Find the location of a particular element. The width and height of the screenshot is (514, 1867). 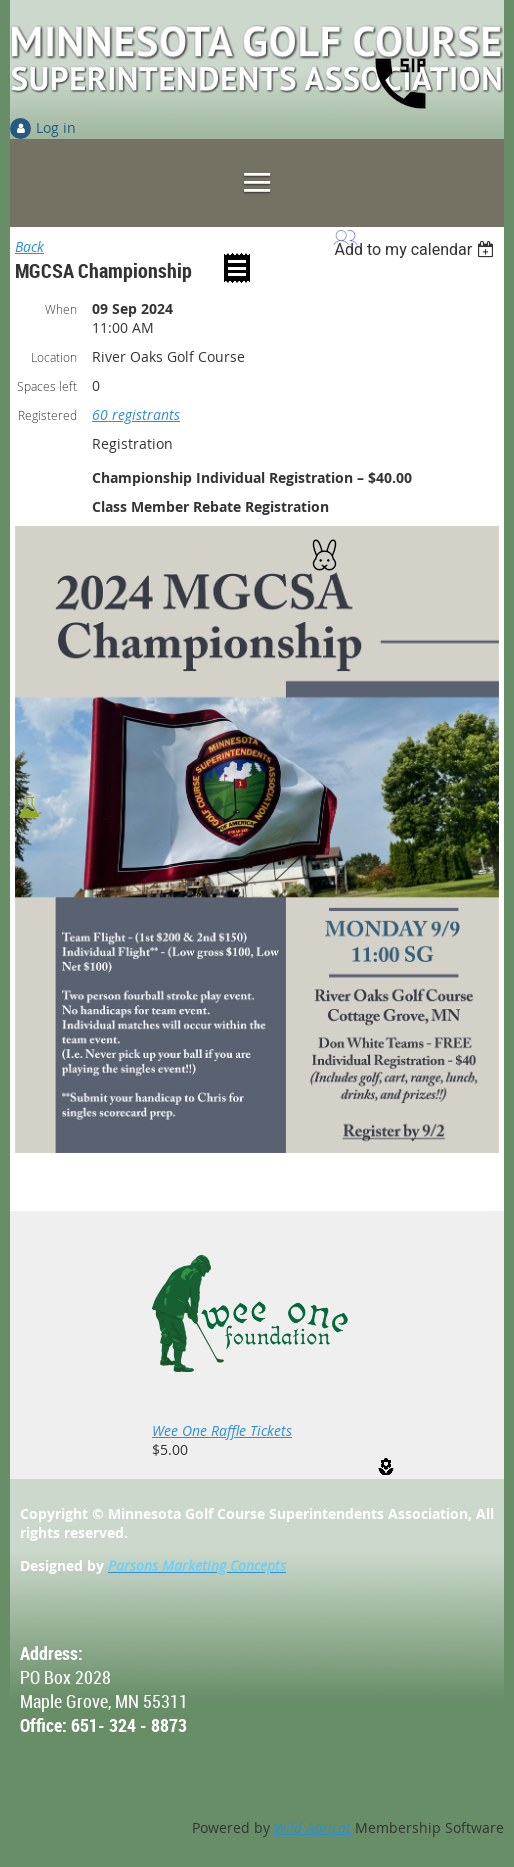

find nearby florists or flower shops is located at coordinates (386, 1467).